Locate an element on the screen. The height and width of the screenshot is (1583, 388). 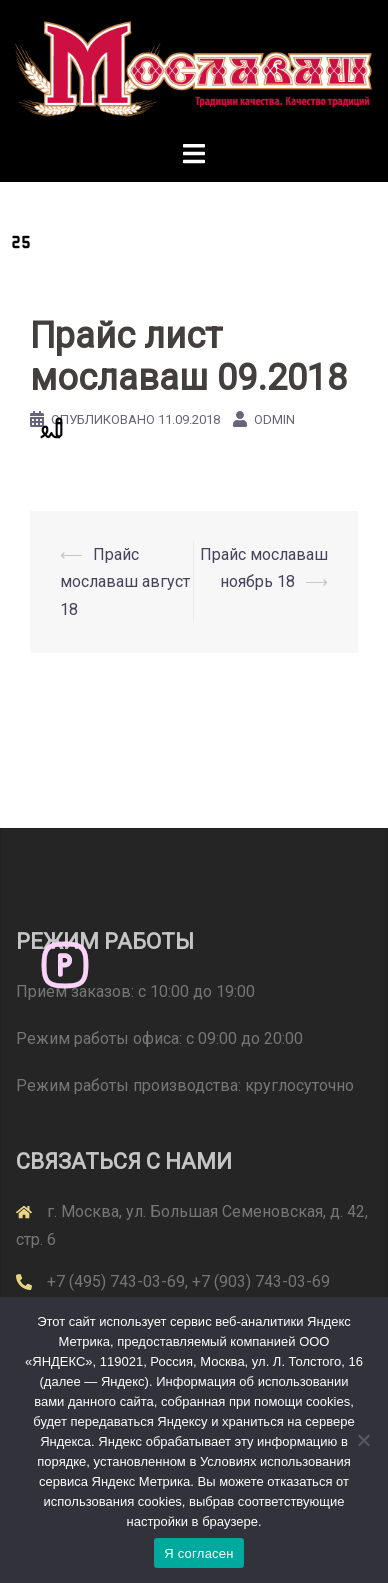
indicates 25 items or notifications is located at coordinates (21, 242).